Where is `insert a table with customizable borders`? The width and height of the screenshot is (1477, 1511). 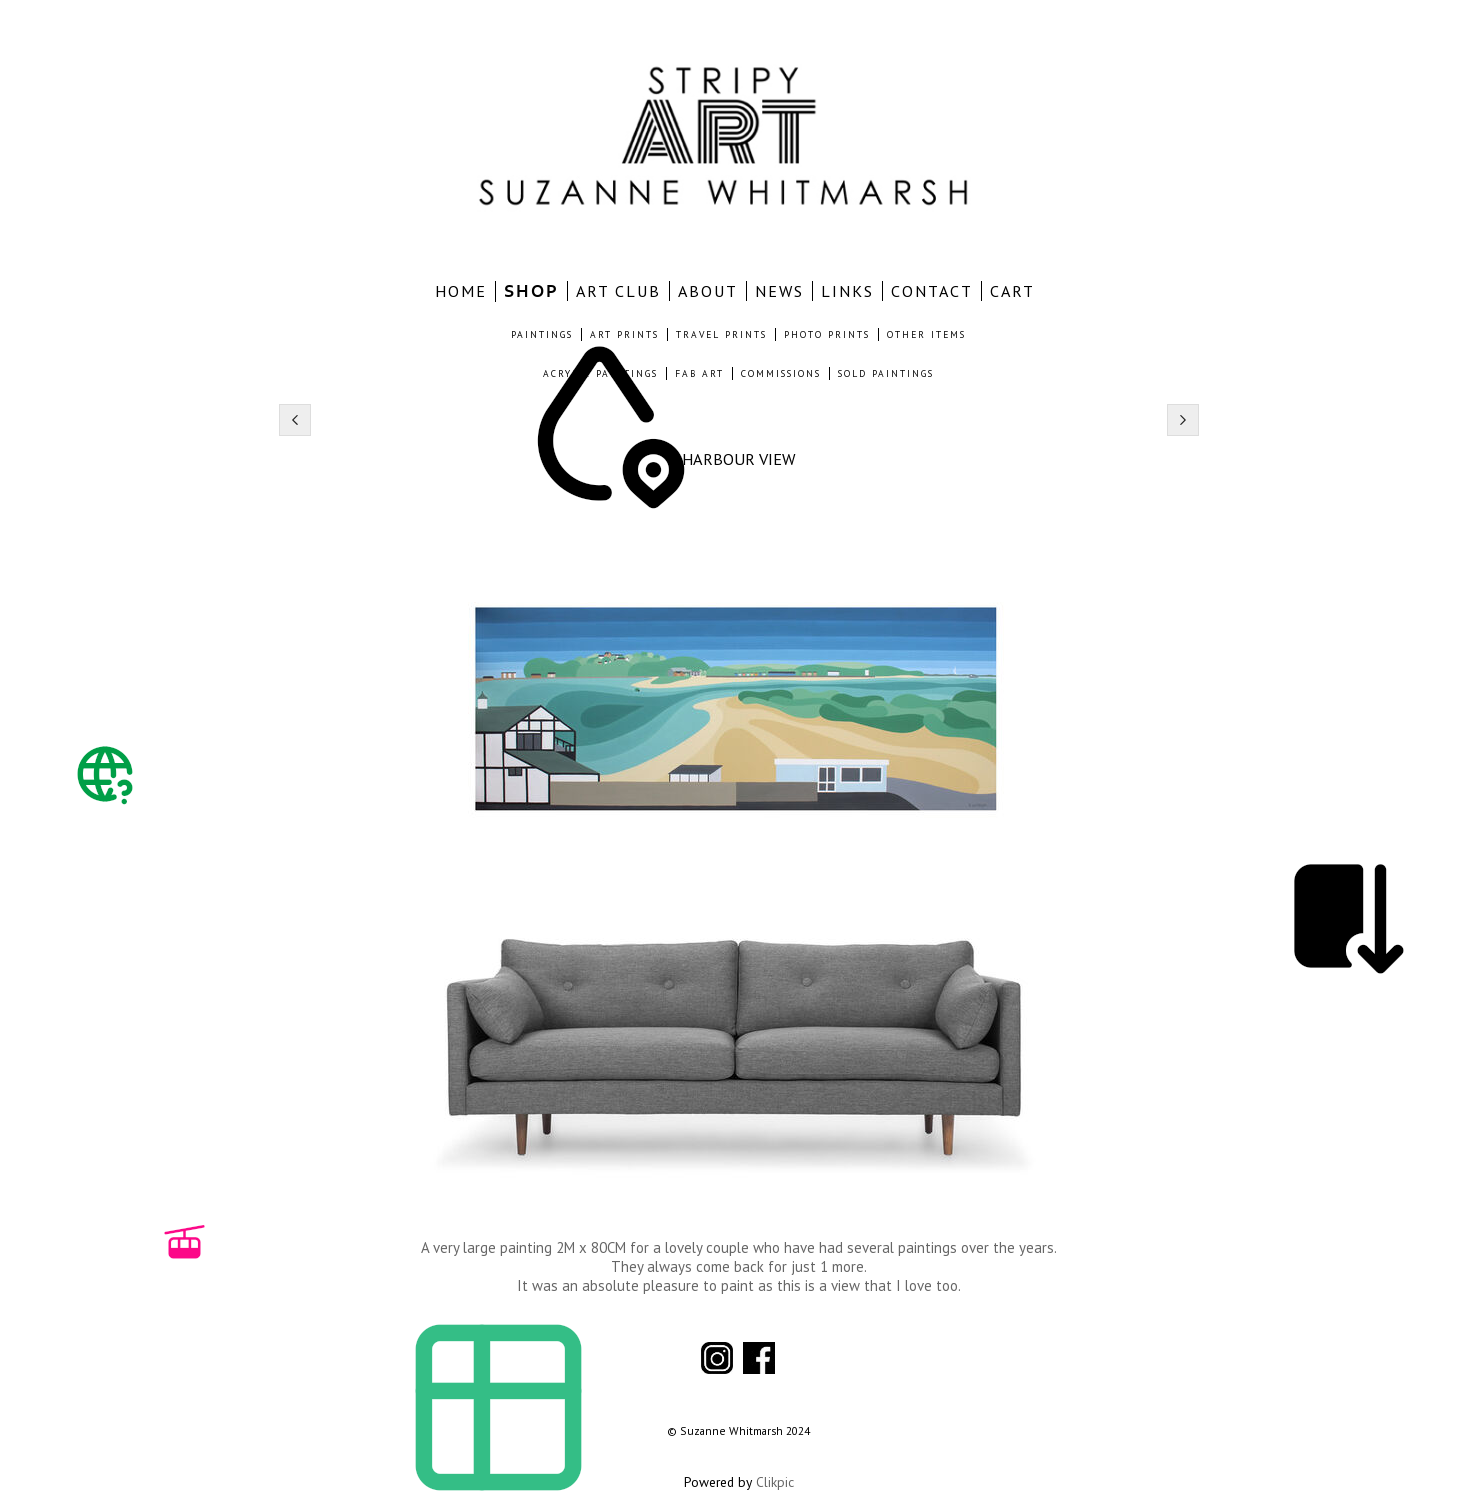
insert a table with customizable borders is located at coordinates (498, 1407).